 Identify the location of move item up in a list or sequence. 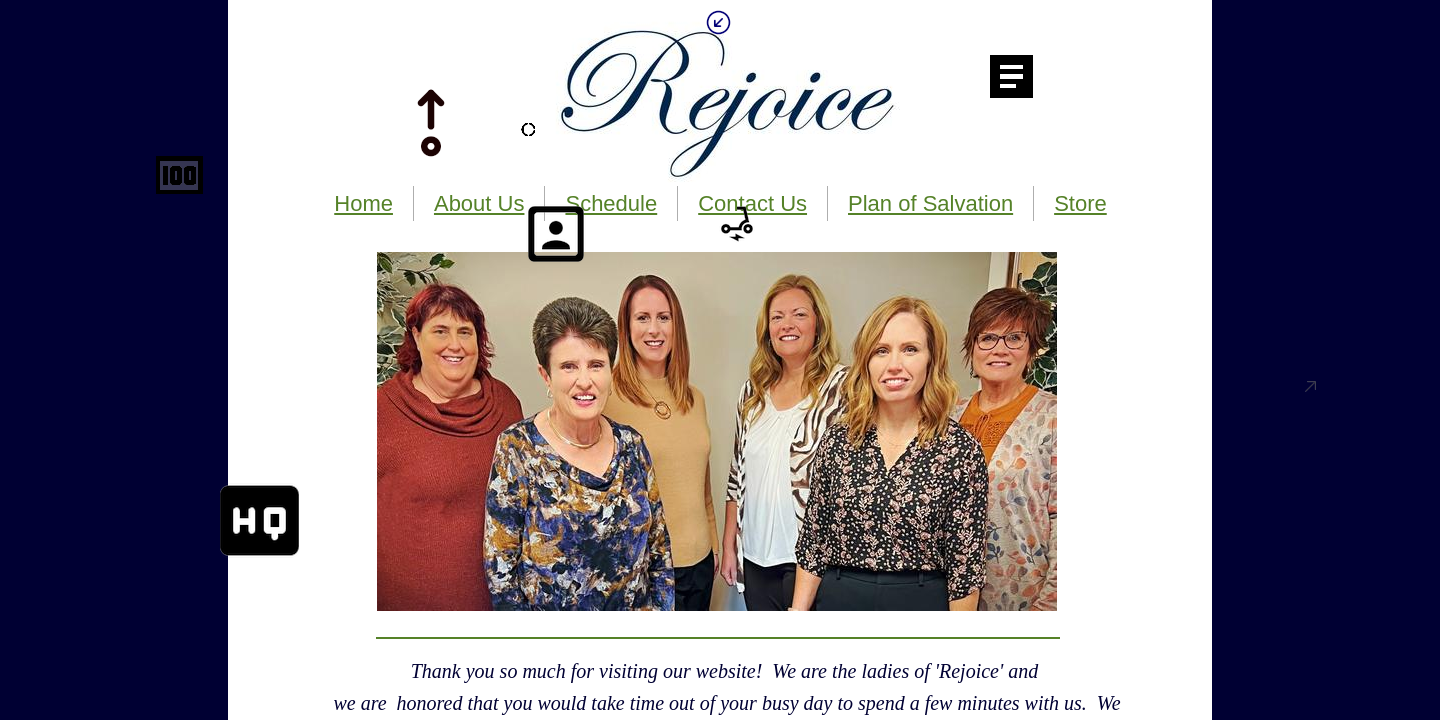
(431, 123).